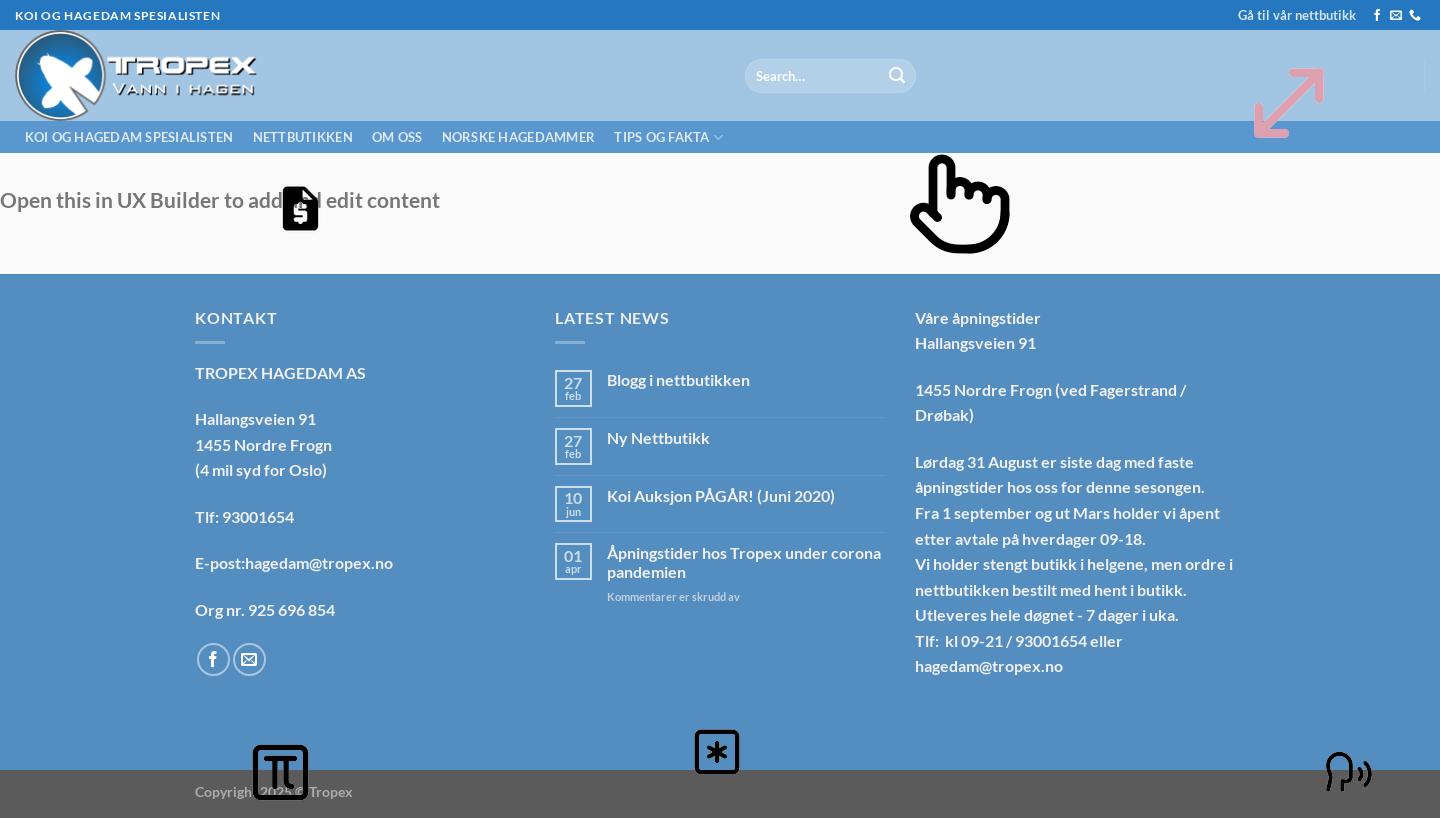 The image size is (1440, 818). What do you see at coordinates (1289, 103) in the screenshot?
I see `resize window diagonally` at bounding box center [1289, 103].